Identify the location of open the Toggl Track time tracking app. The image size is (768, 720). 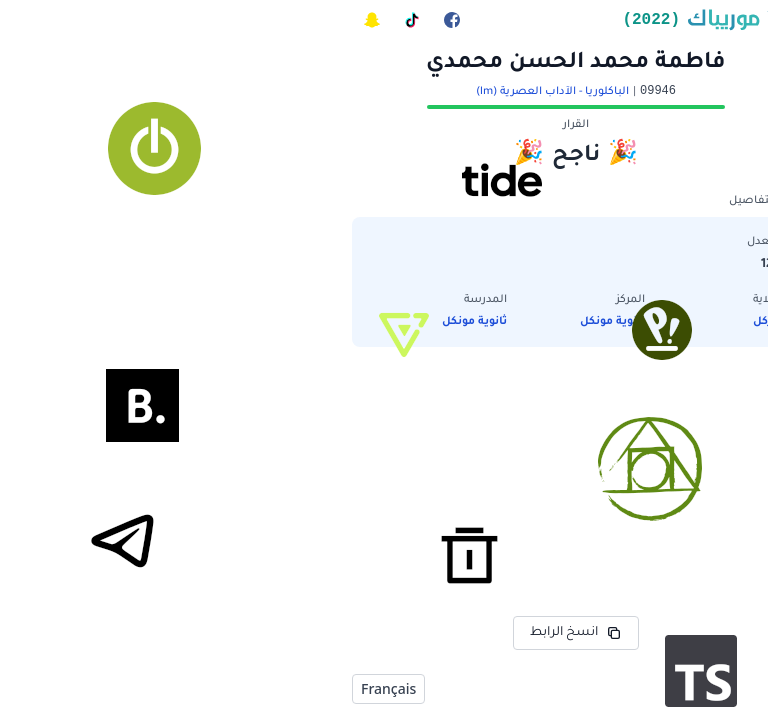
(154, 148).